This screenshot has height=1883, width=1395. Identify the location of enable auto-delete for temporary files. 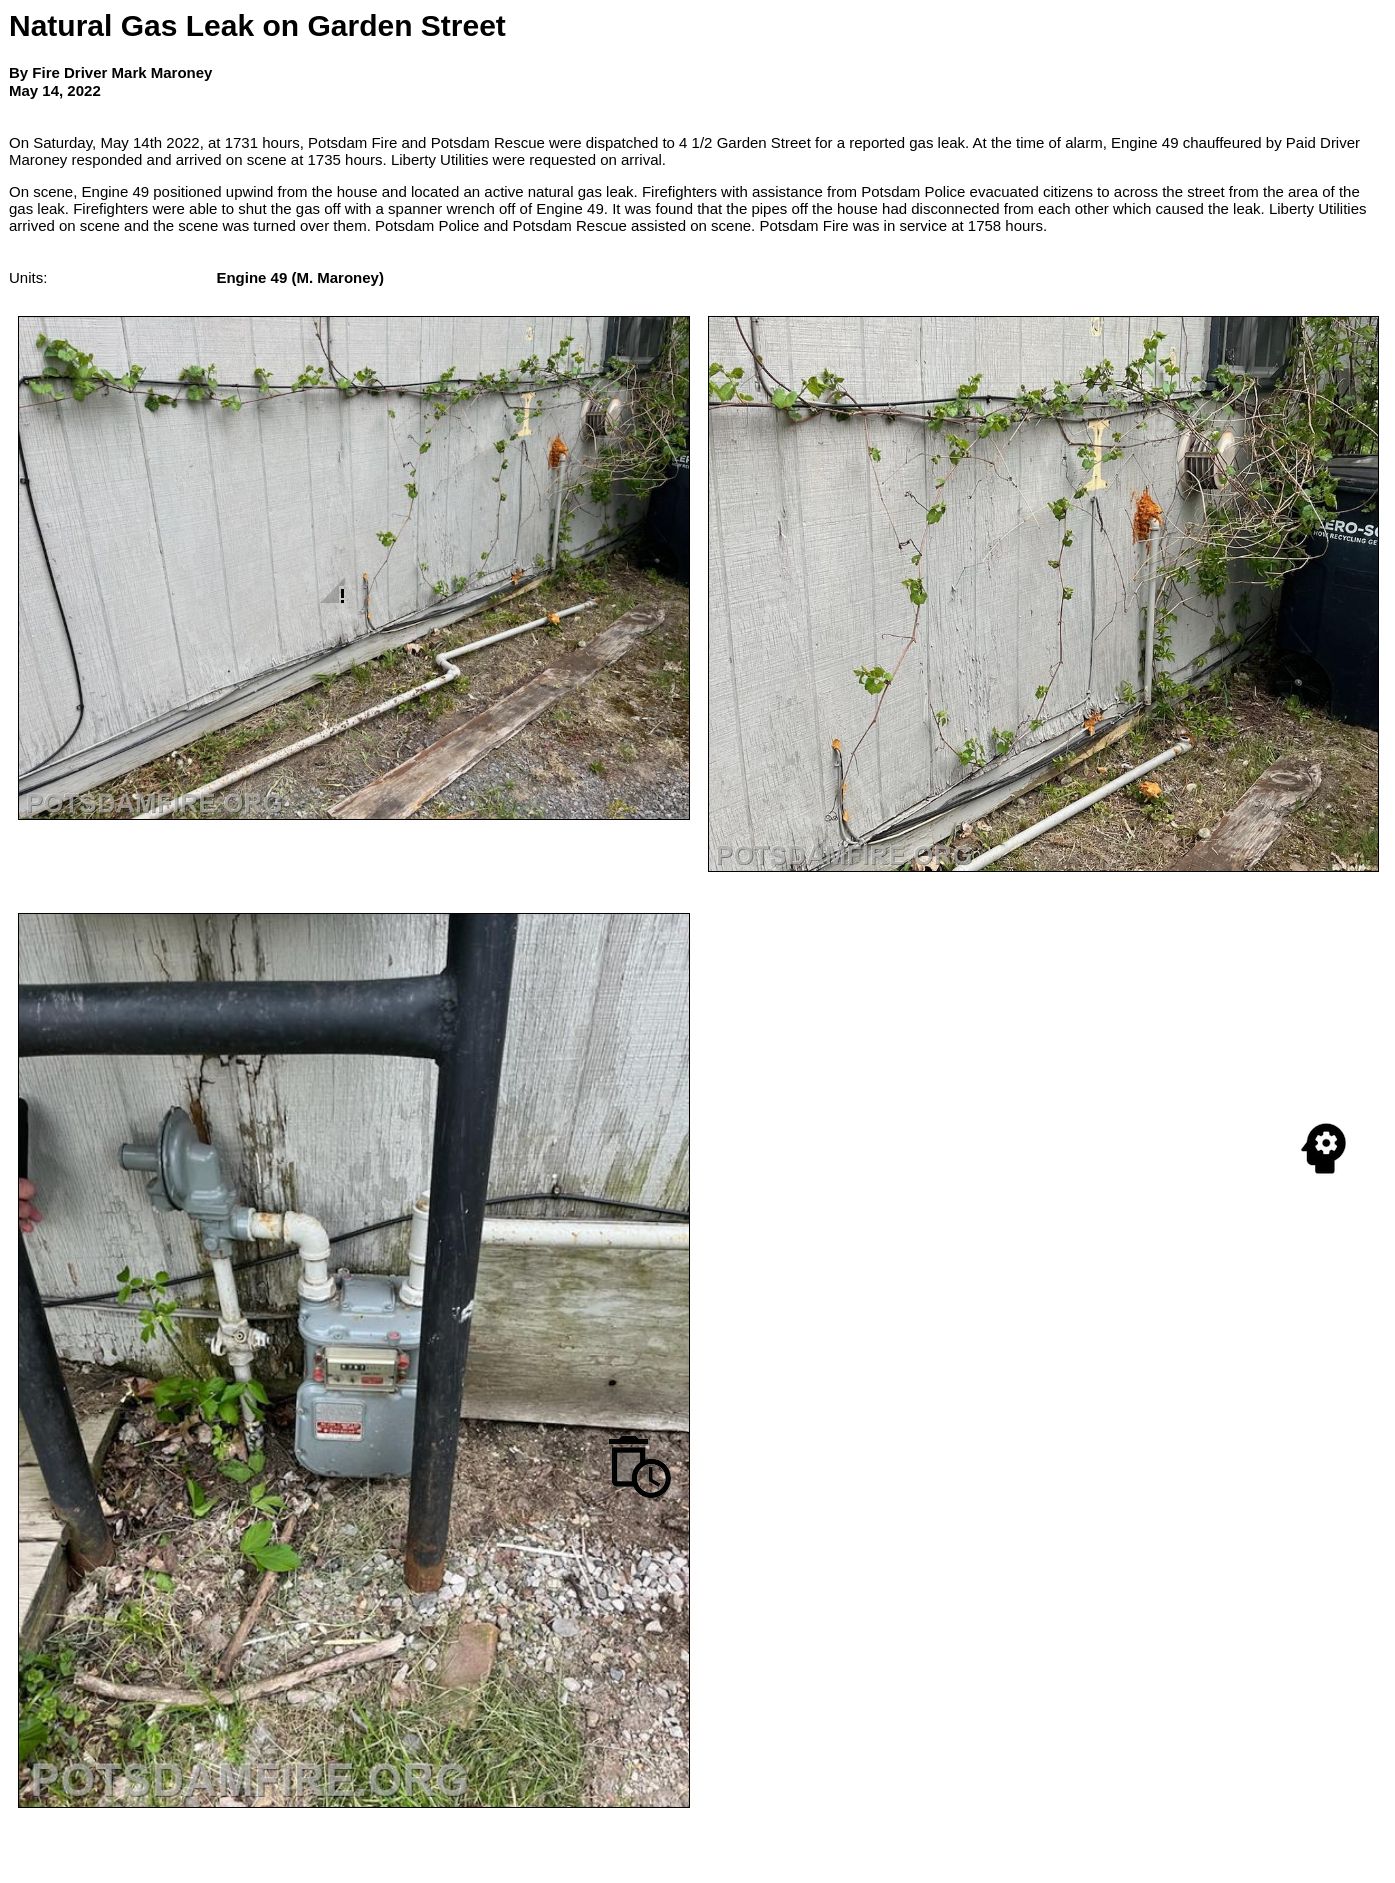
(640, 1467).